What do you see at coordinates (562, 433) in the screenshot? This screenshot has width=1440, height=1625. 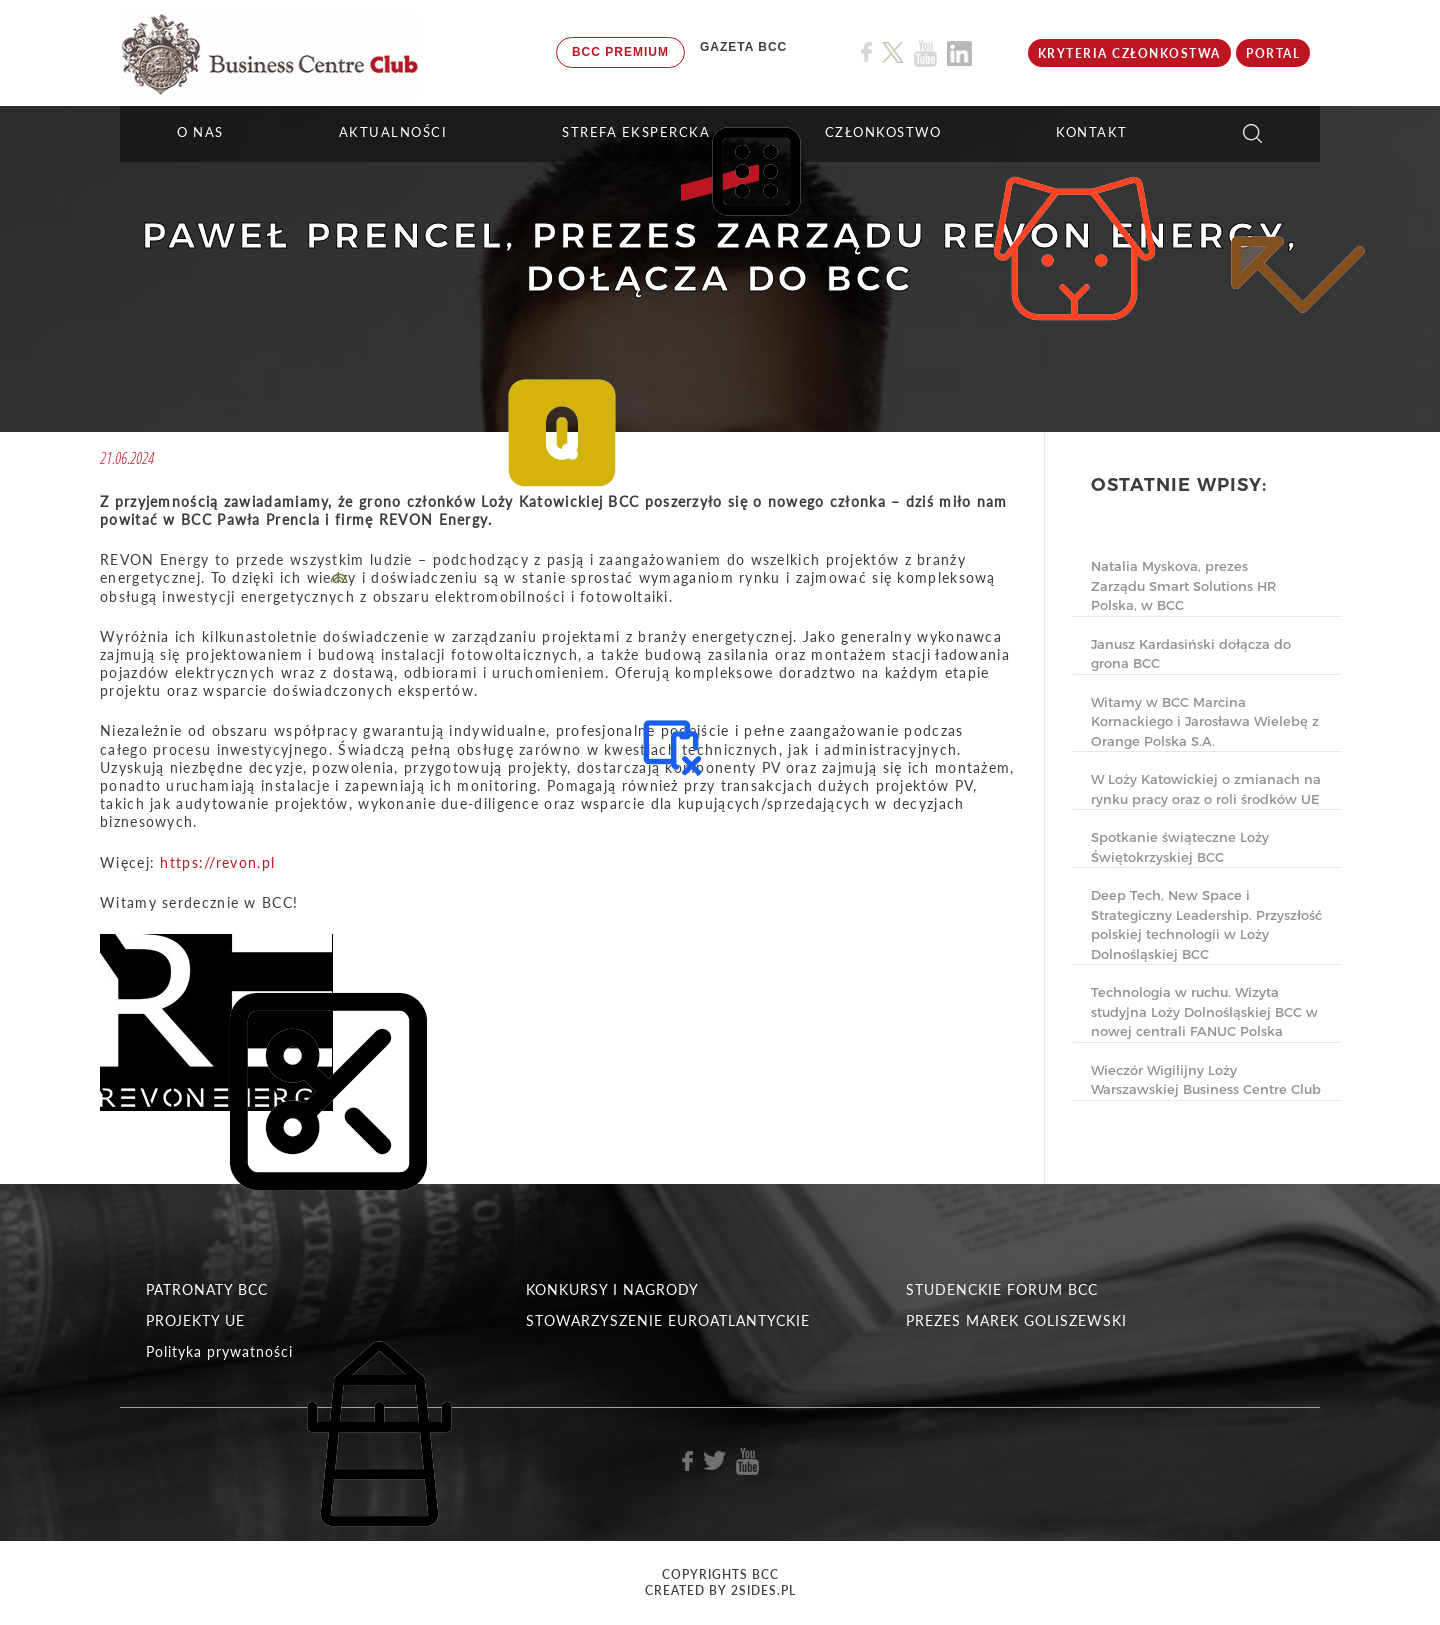 I see `represents the letter Q in a keyboard or text input` at bounding box center [562, 433].